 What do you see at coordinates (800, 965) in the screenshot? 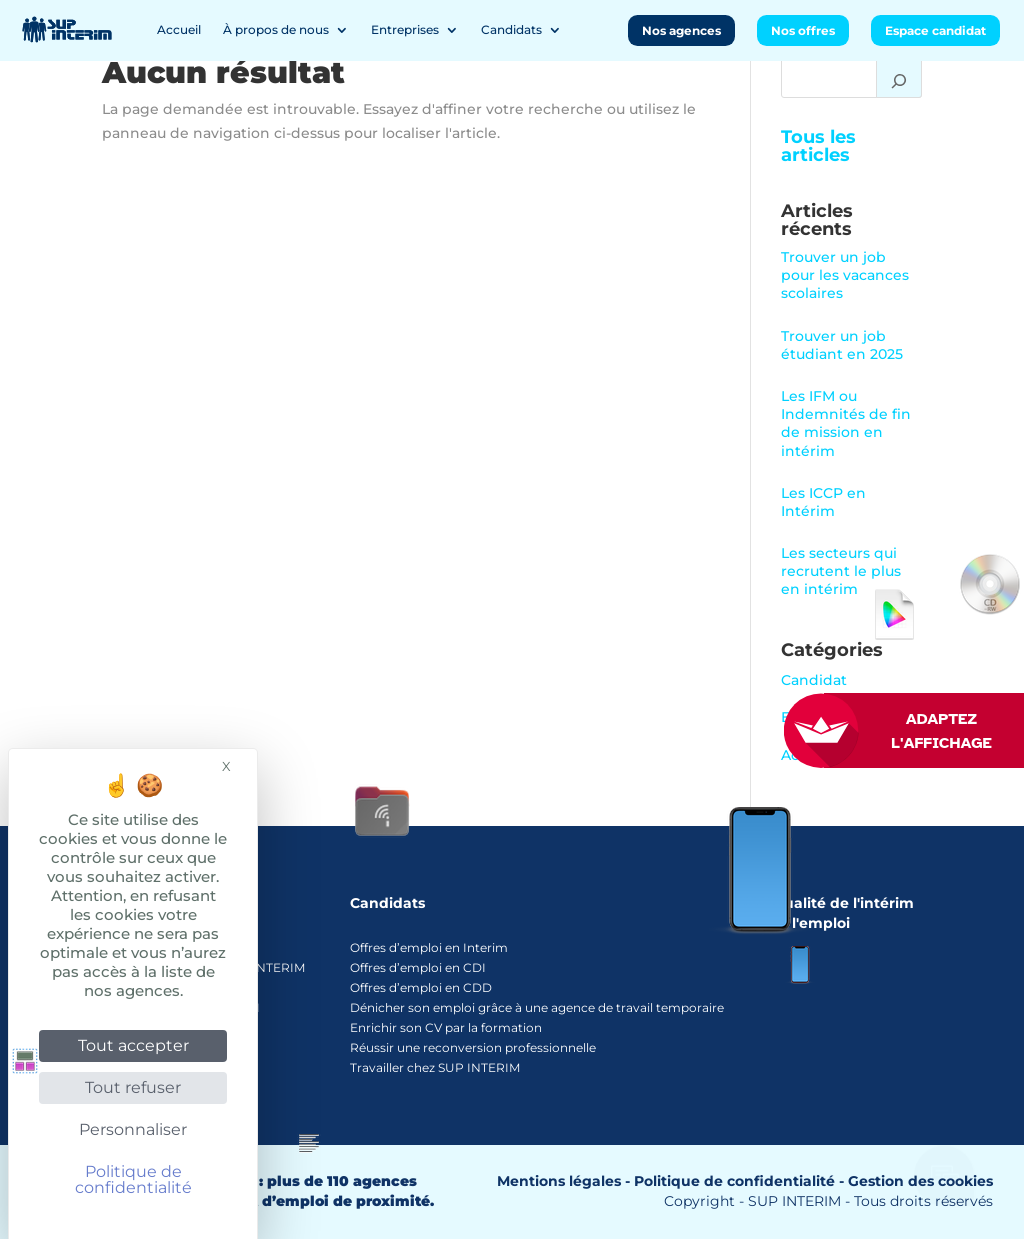
I see `iPhone 12 mini device icon` at bounding box center [800, 965].